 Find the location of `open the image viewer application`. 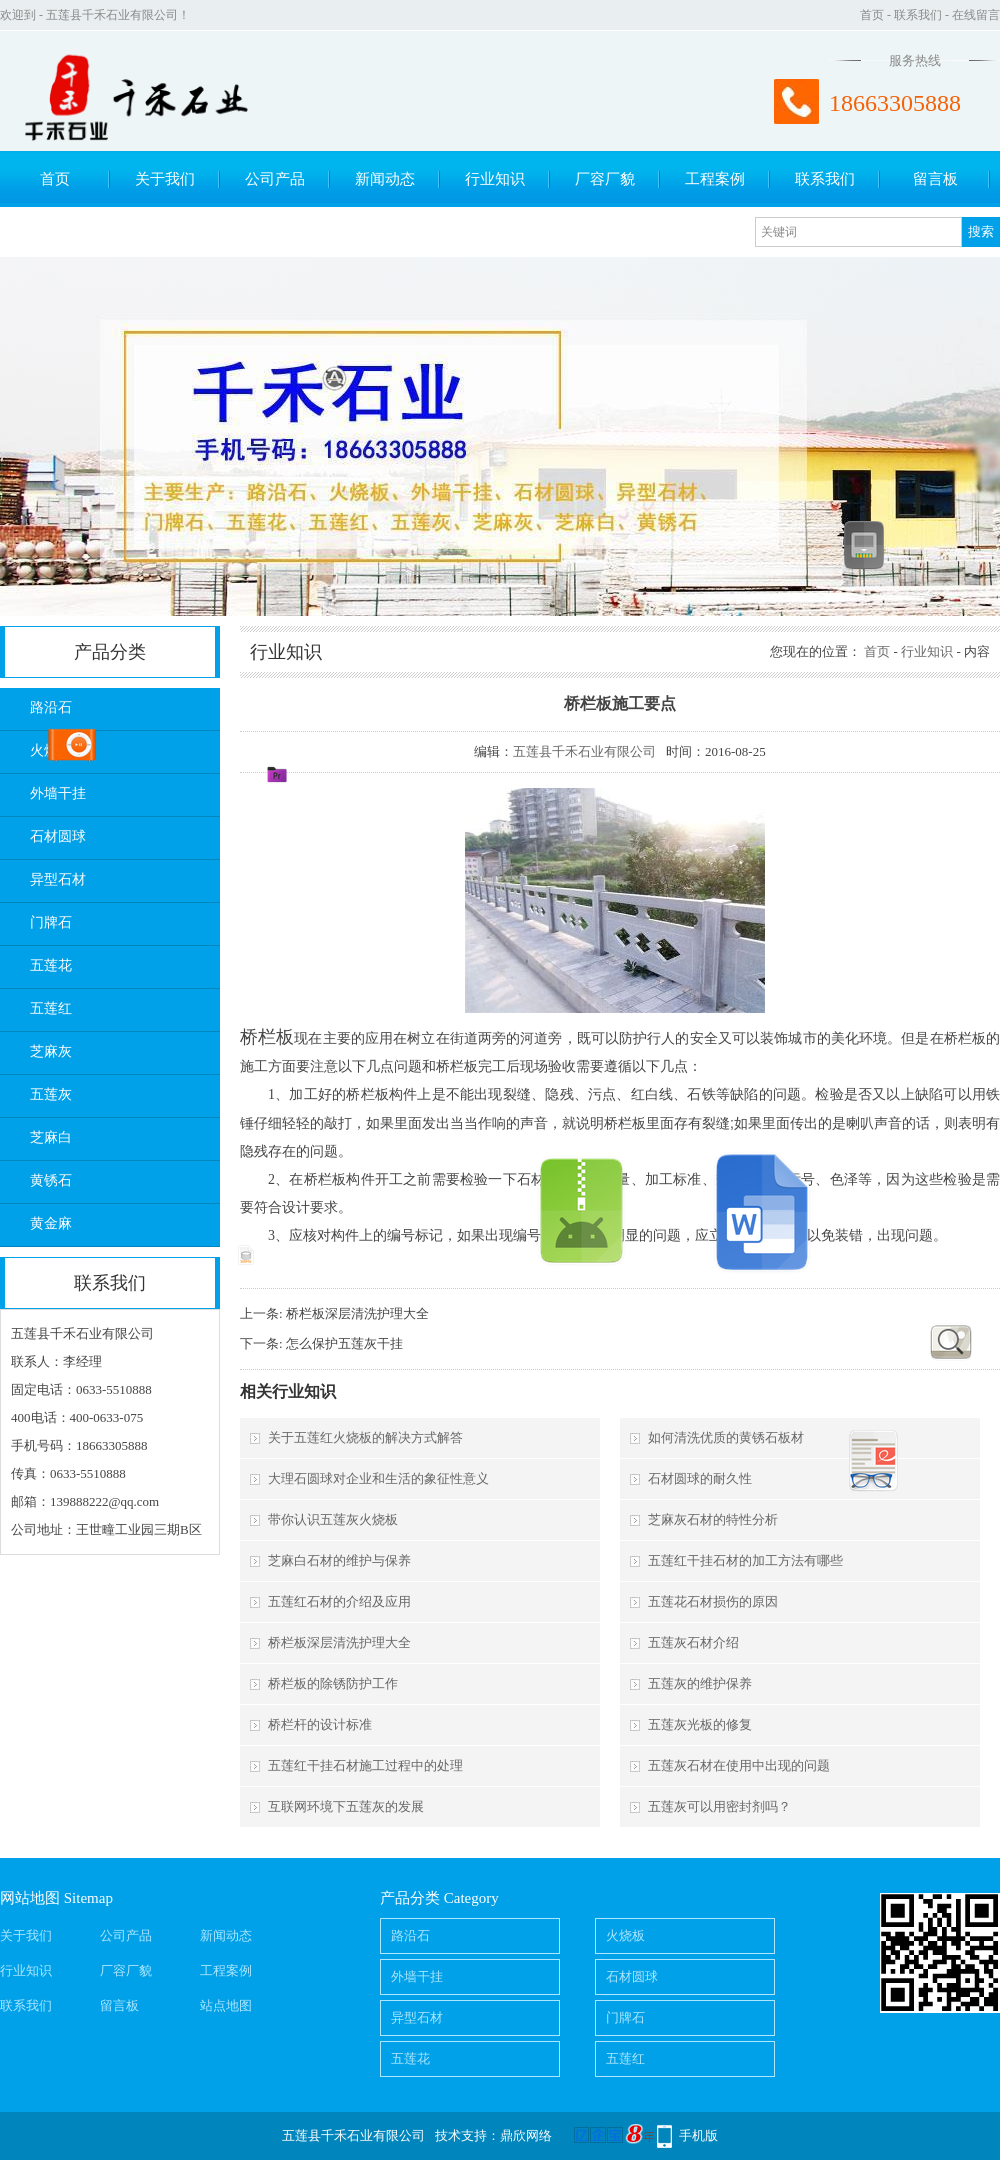

open the image viewer application is located at coordinates (951, 1342).